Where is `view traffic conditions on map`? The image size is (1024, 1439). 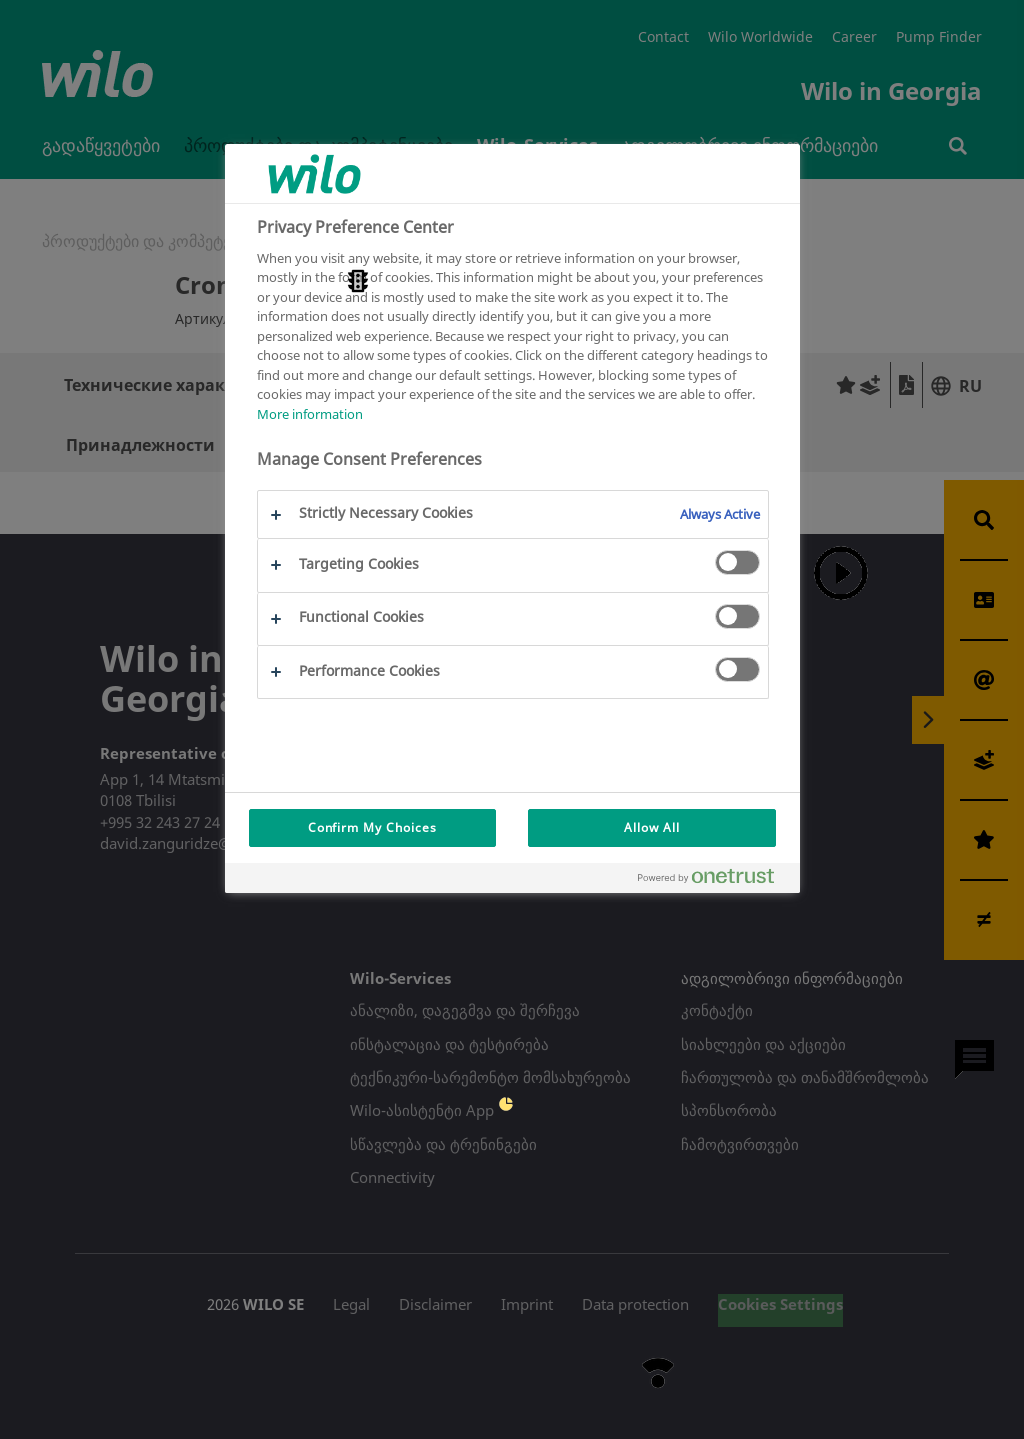 view traffic conditions on map is located at coordinates (358, 281).